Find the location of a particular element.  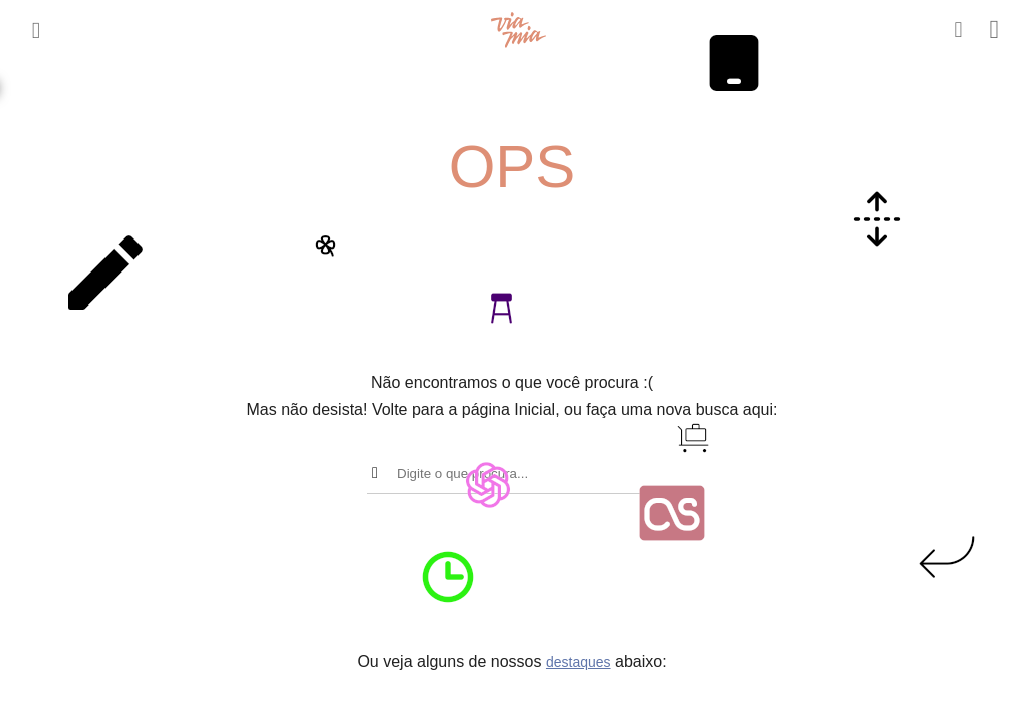

reply to a message is located at coordinates (947, 557).